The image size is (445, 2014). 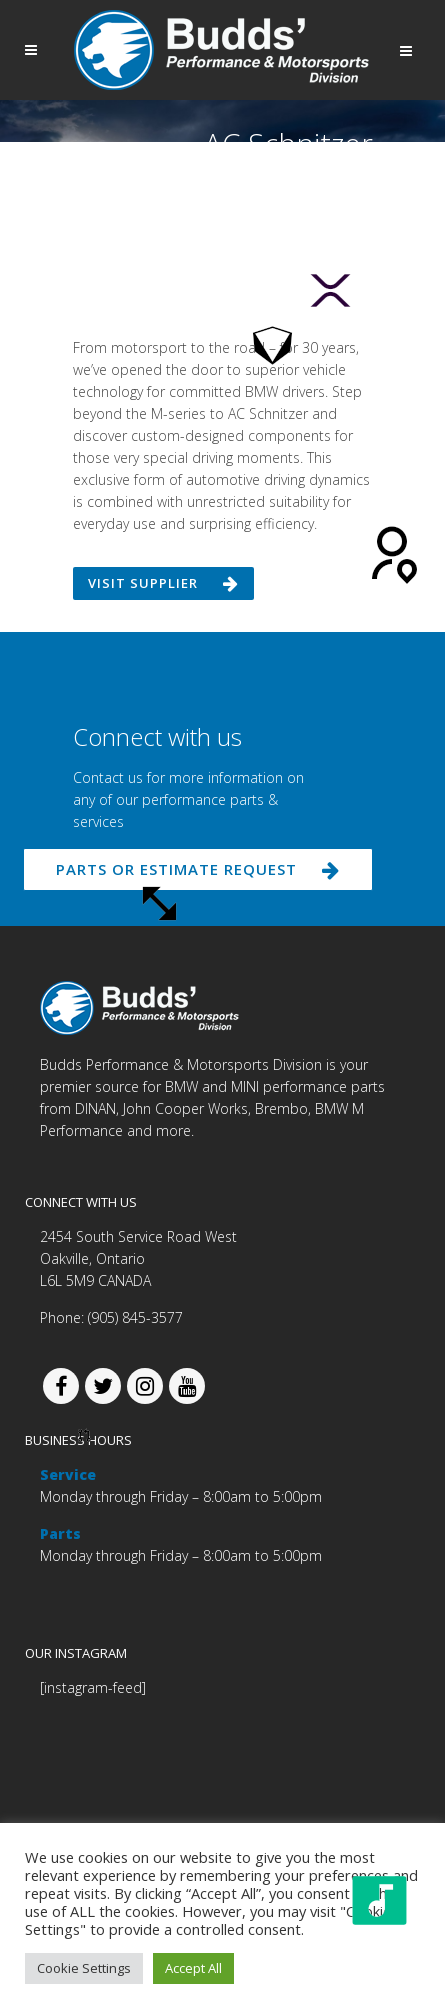 What do you see at coordinates (272, 344) in the screenshot?
I see `openbase logo` at bounding box center [272, 344].